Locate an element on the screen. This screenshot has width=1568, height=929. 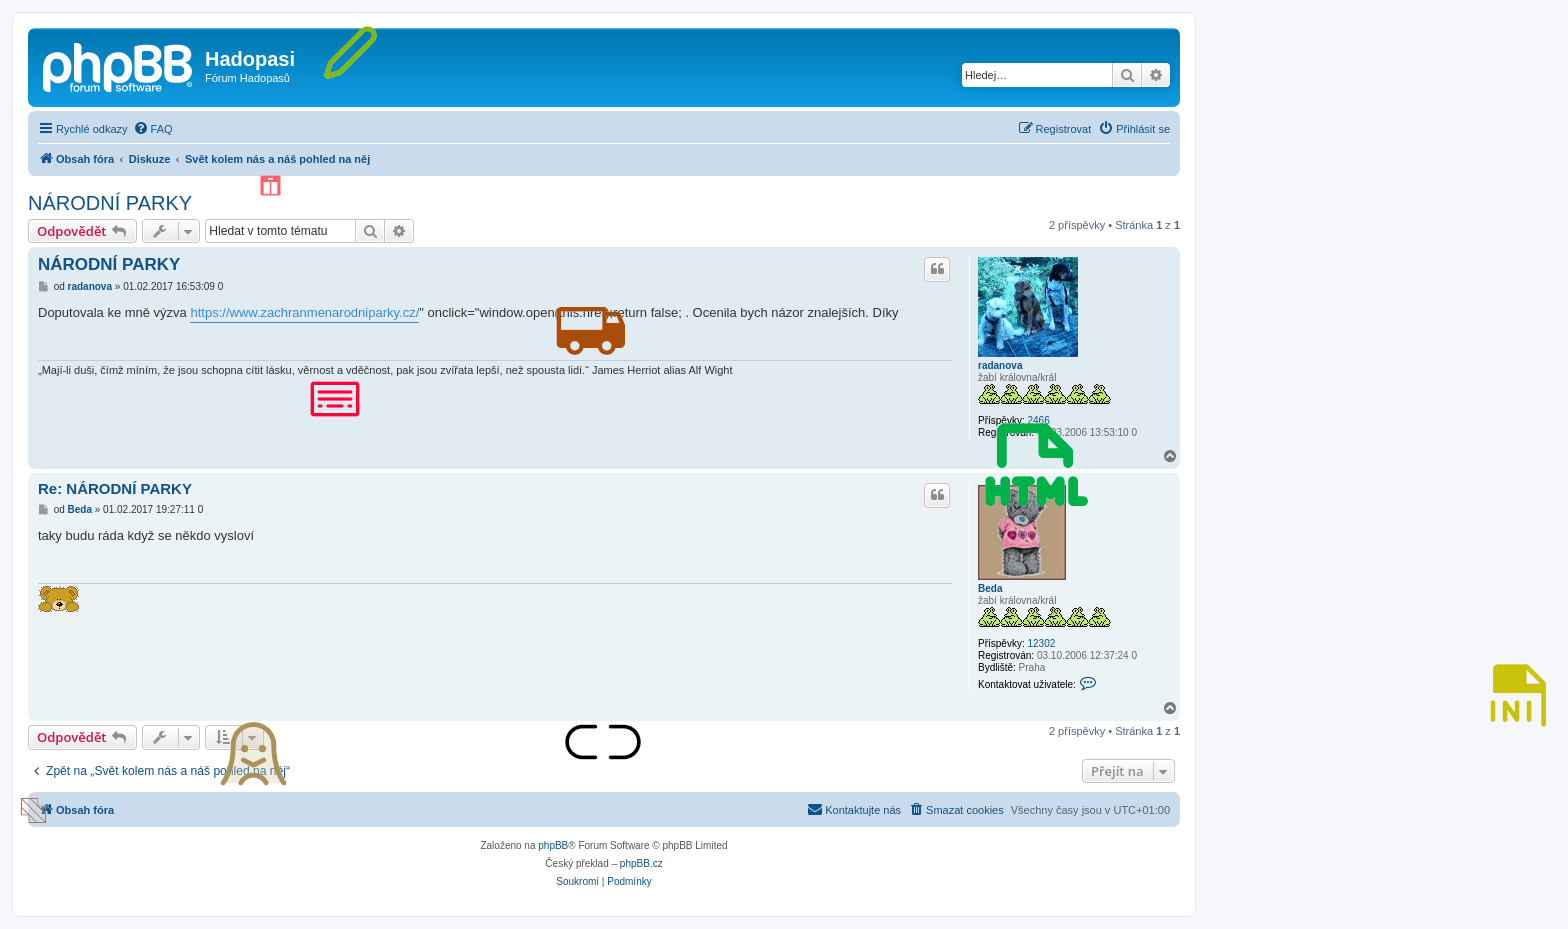
linux operating system logo is located at coordinates (253, 757).